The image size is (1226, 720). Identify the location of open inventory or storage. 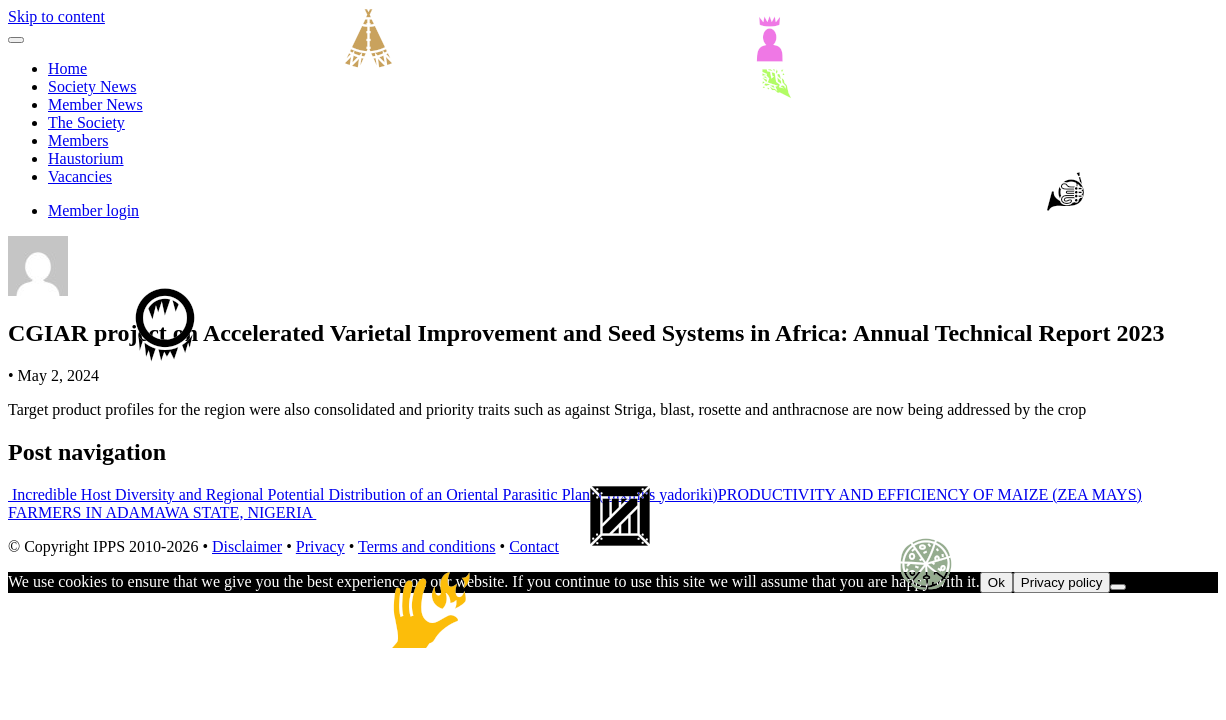
(620, 516).